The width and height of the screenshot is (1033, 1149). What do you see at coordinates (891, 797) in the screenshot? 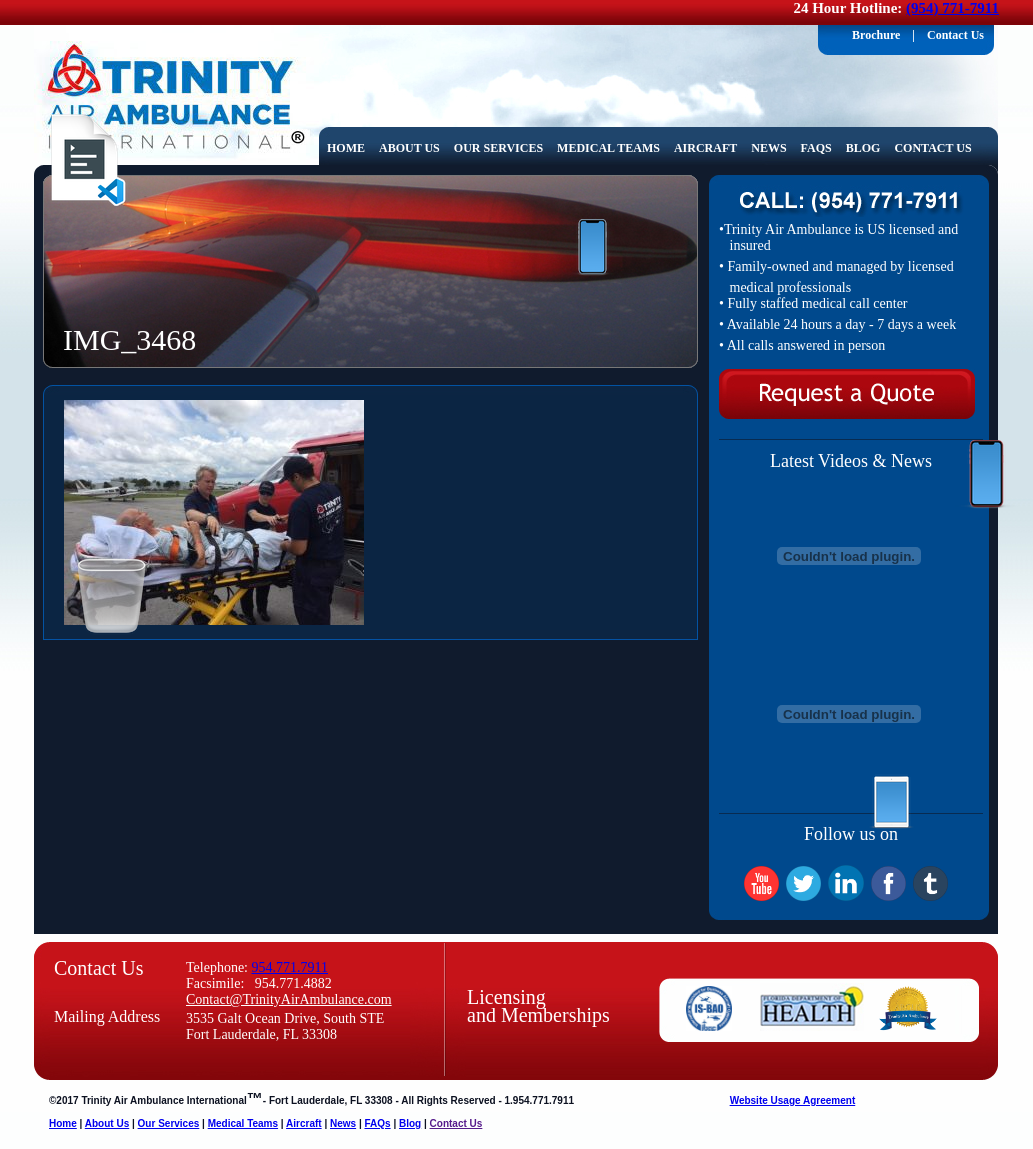
I see `indicates a connected iPad Mini device` at bounding box center [891, 797].